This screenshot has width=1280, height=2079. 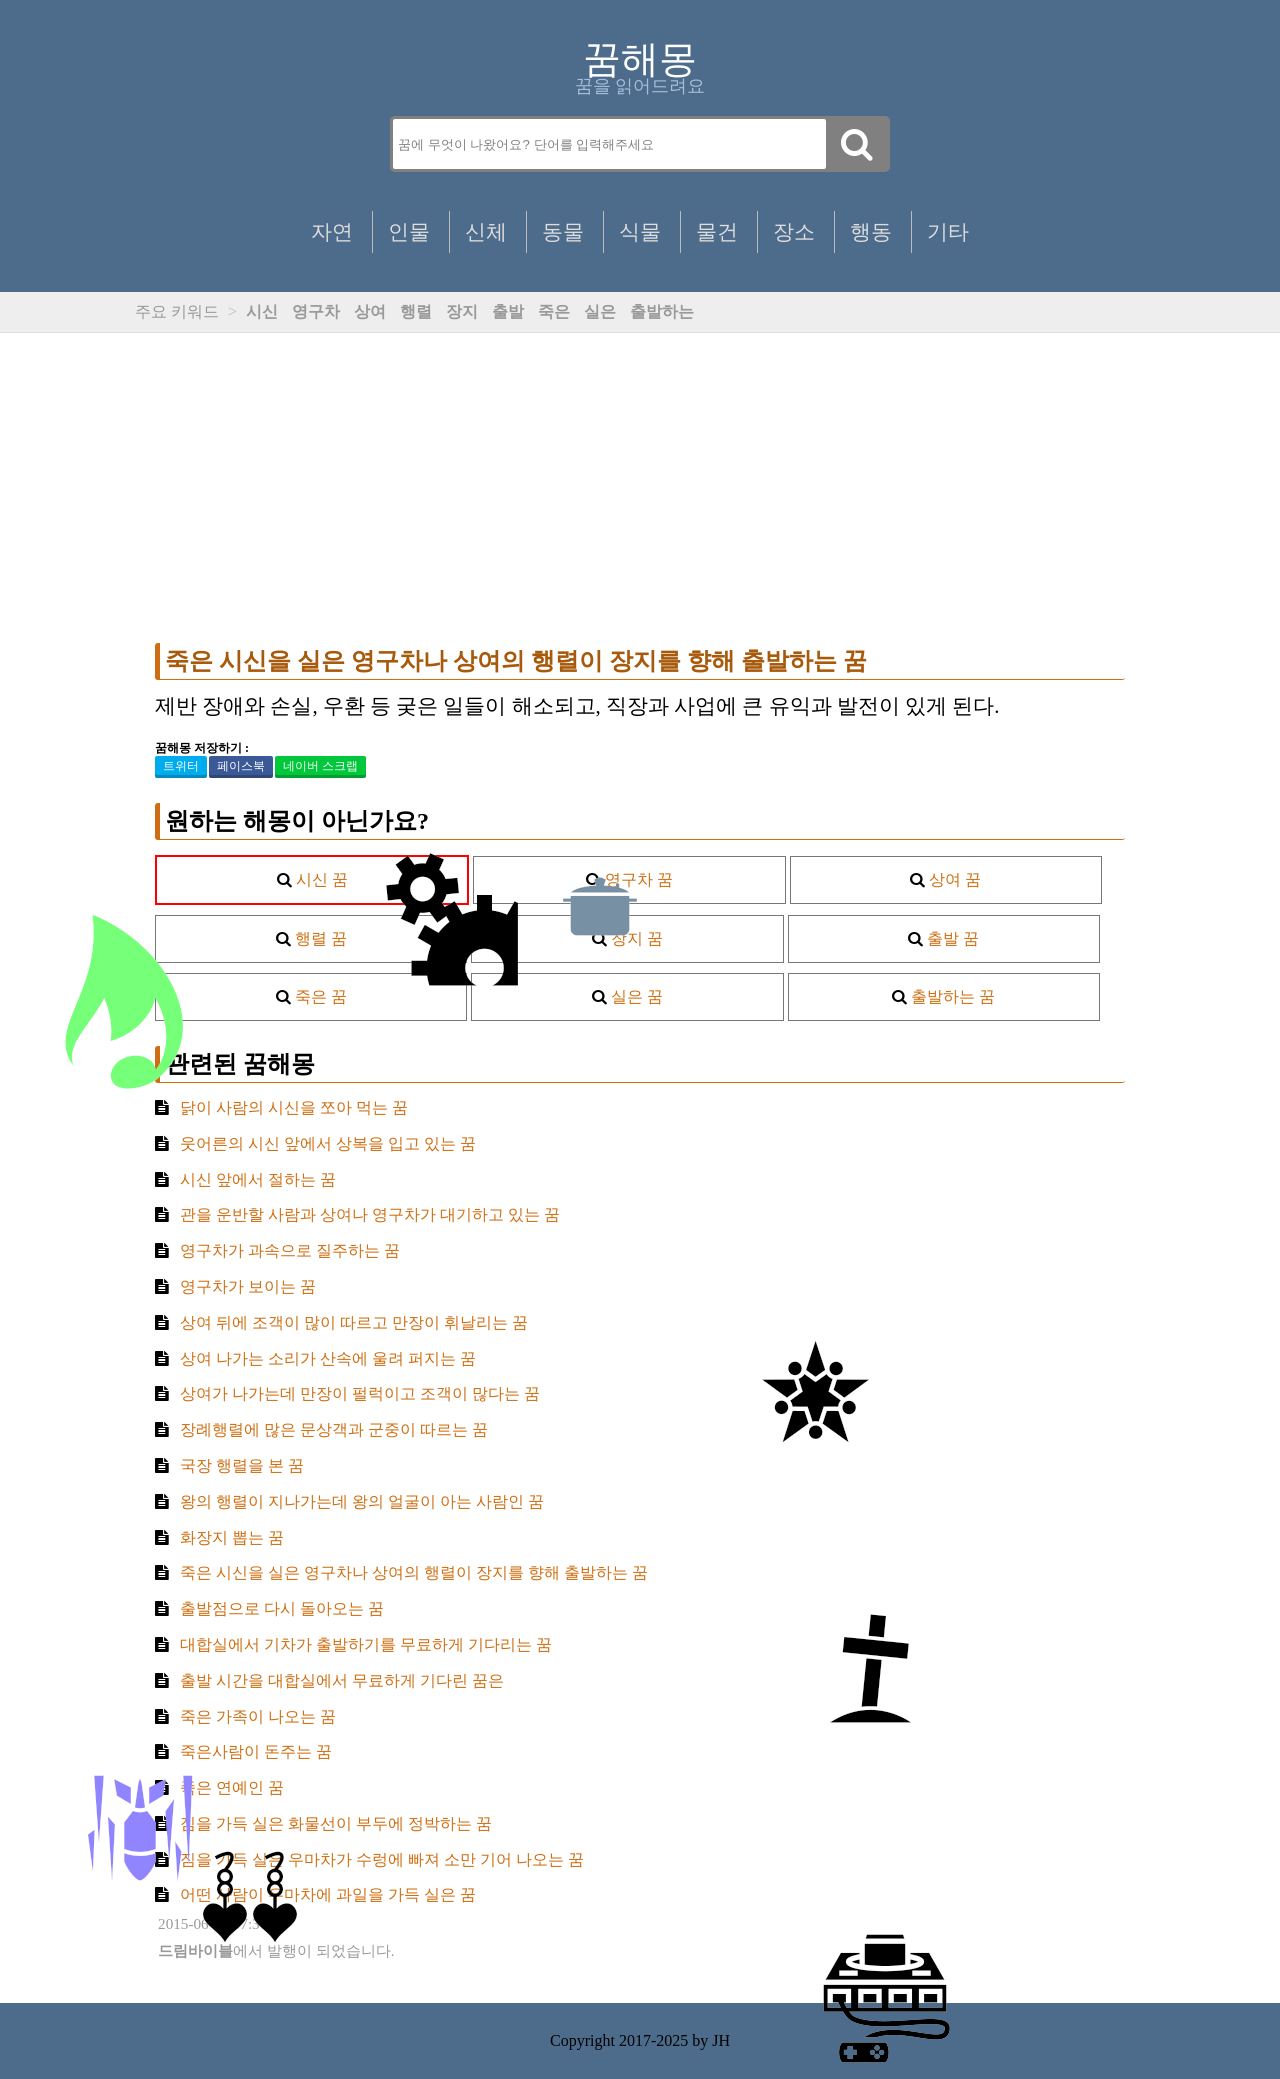 I want to click on browse heart-shaped earrings in jewelry collection, so click(x=250, y=1897).